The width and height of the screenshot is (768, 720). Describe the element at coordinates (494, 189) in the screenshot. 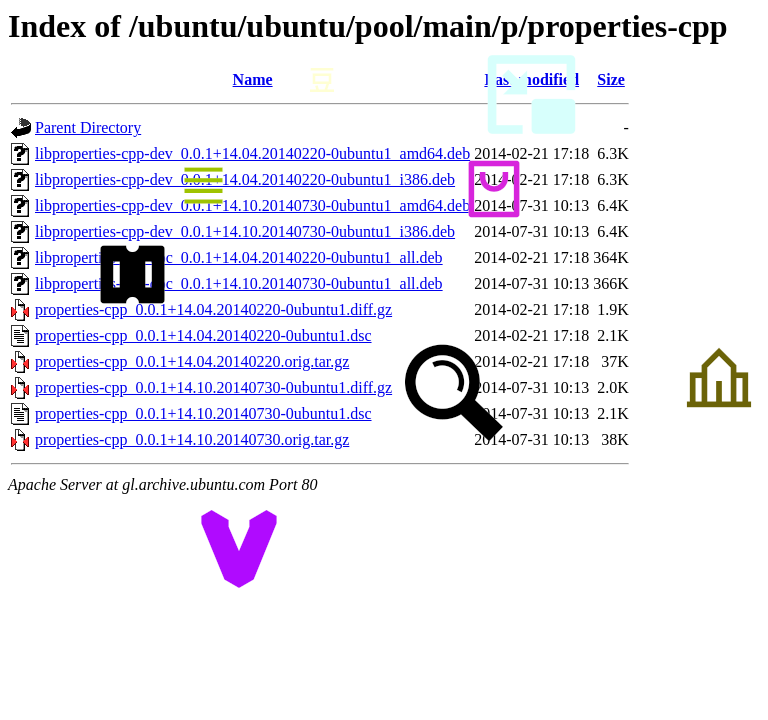

I see `view your shopping bag` at that location.